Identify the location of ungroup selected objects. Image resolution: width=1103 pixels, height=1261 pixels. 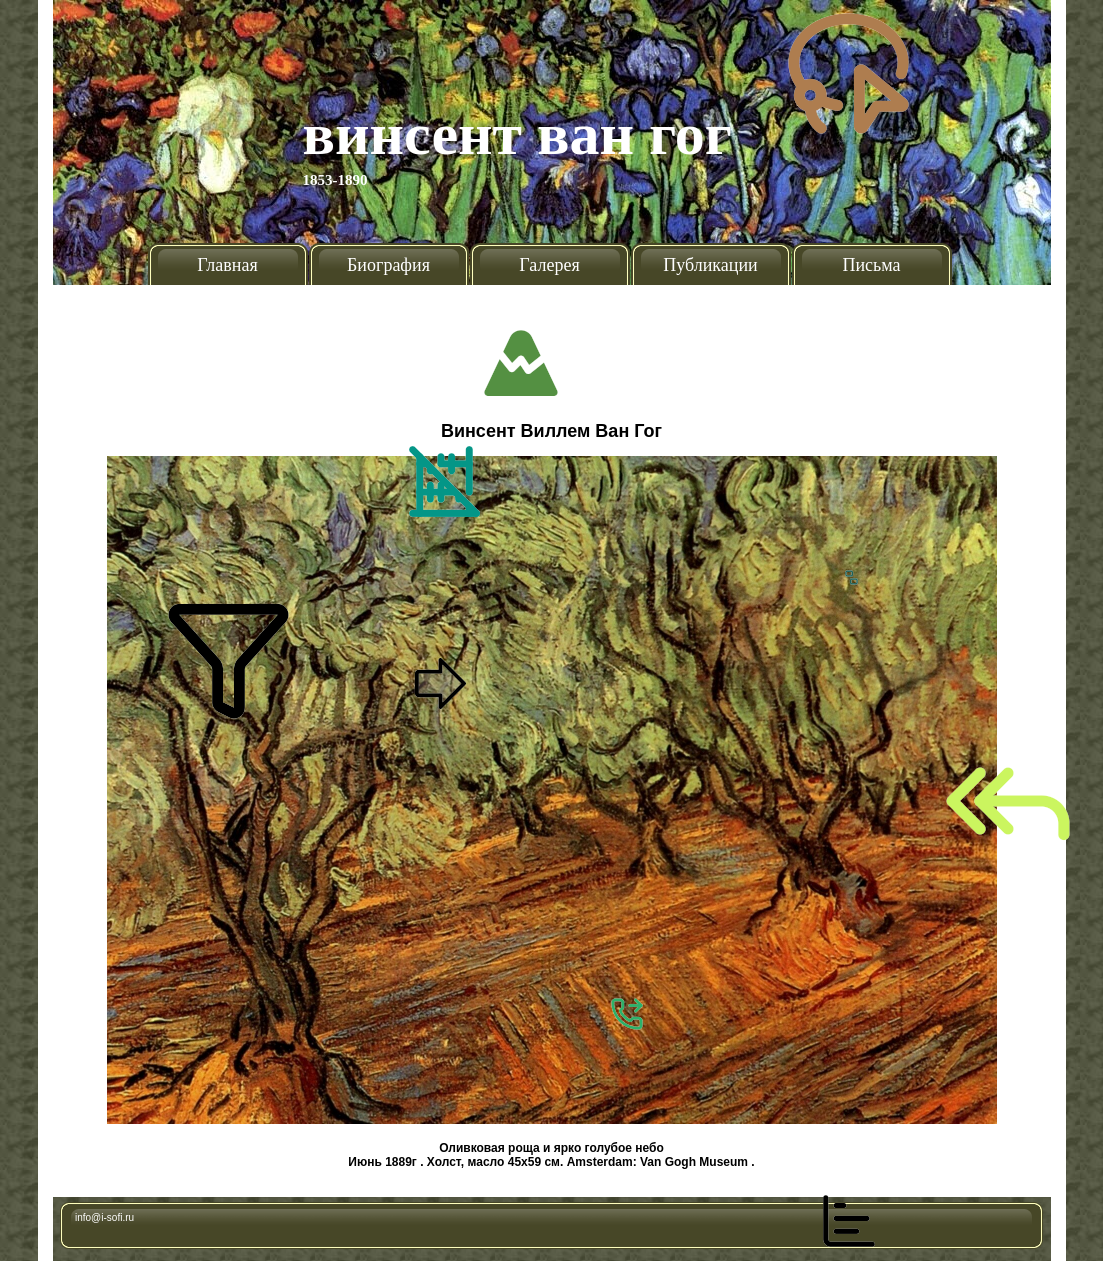
(851, 577).